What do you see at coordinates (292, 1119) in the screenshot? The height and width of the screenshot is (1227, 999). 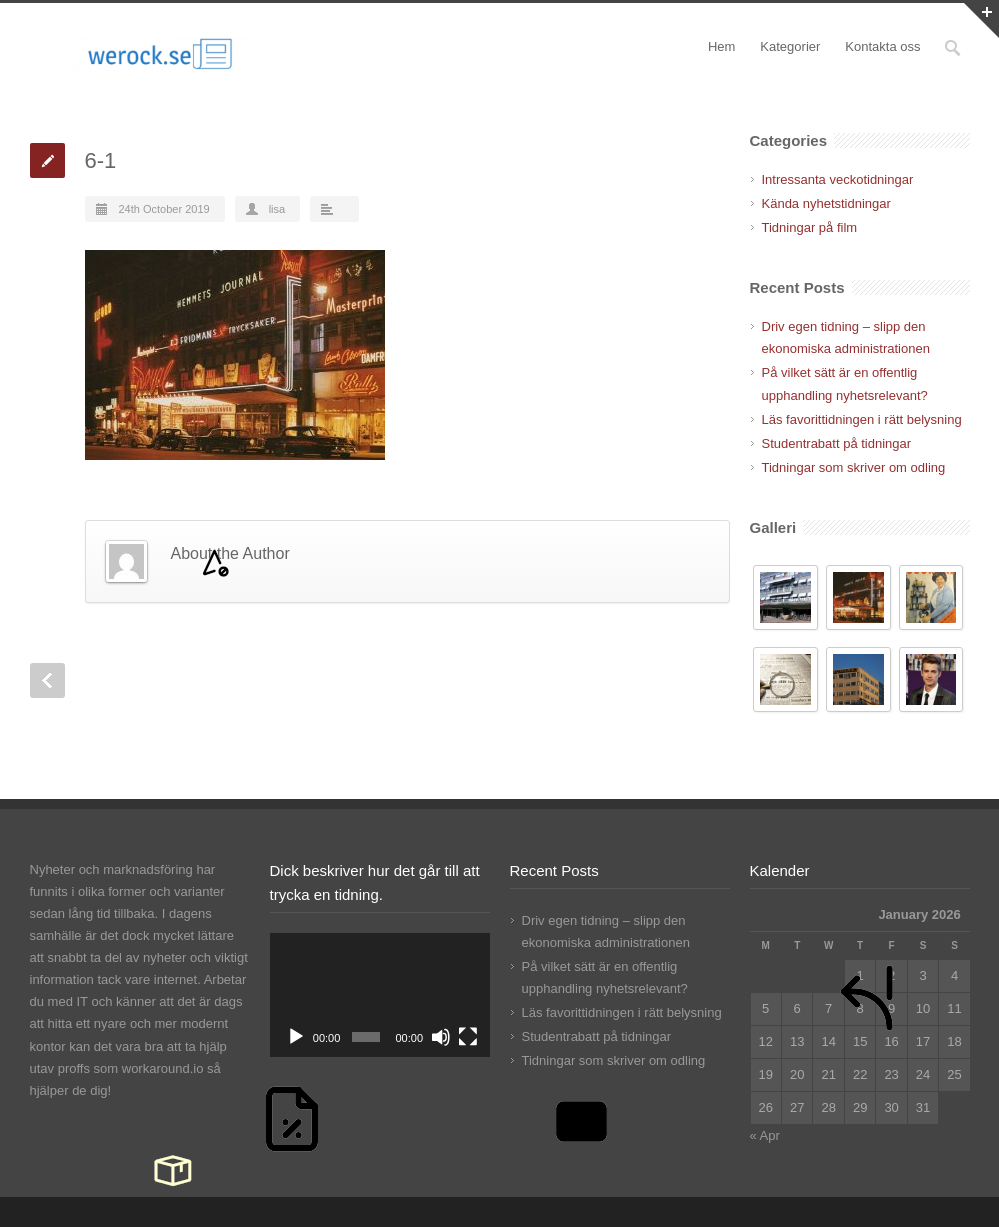 I see `view document with percentage or discount details` at bounding box center [292, 1119].